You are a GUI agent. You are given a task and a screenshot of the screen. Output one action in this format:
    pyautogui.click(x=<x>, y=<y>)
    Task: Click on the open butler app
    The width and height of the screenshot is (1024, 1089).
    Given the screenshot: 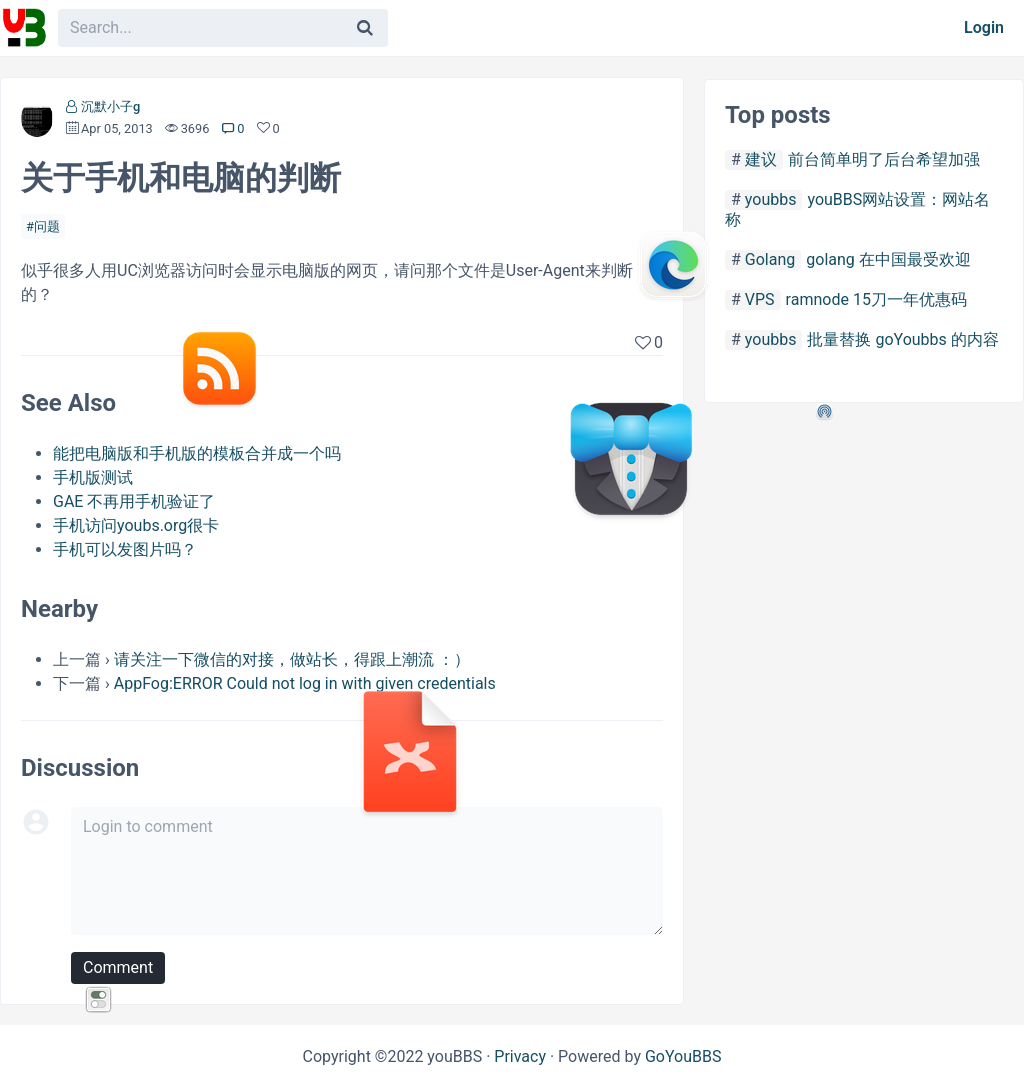 What is the action you would take?
    pyautogui.click(x=631, y=459)
    